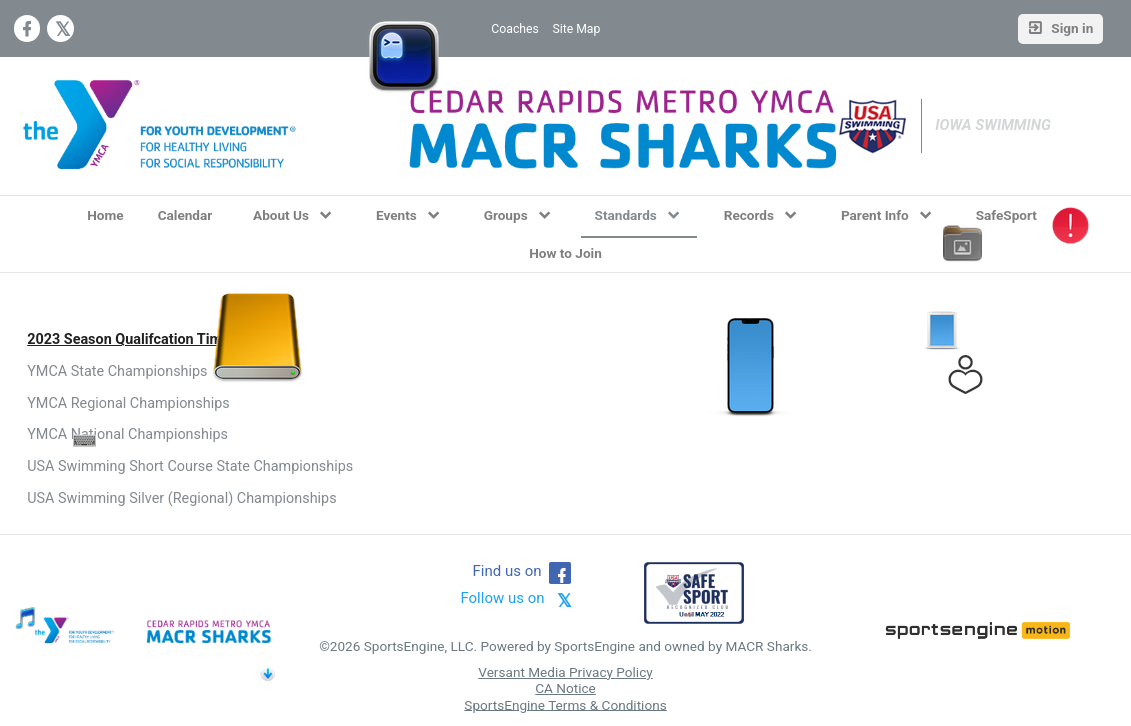 The width and height of the screenshot is (1131, 726). Describe the element at coordinates (404, 56) in the screenshot. I see `open ghostty terminal emulator` at that location.